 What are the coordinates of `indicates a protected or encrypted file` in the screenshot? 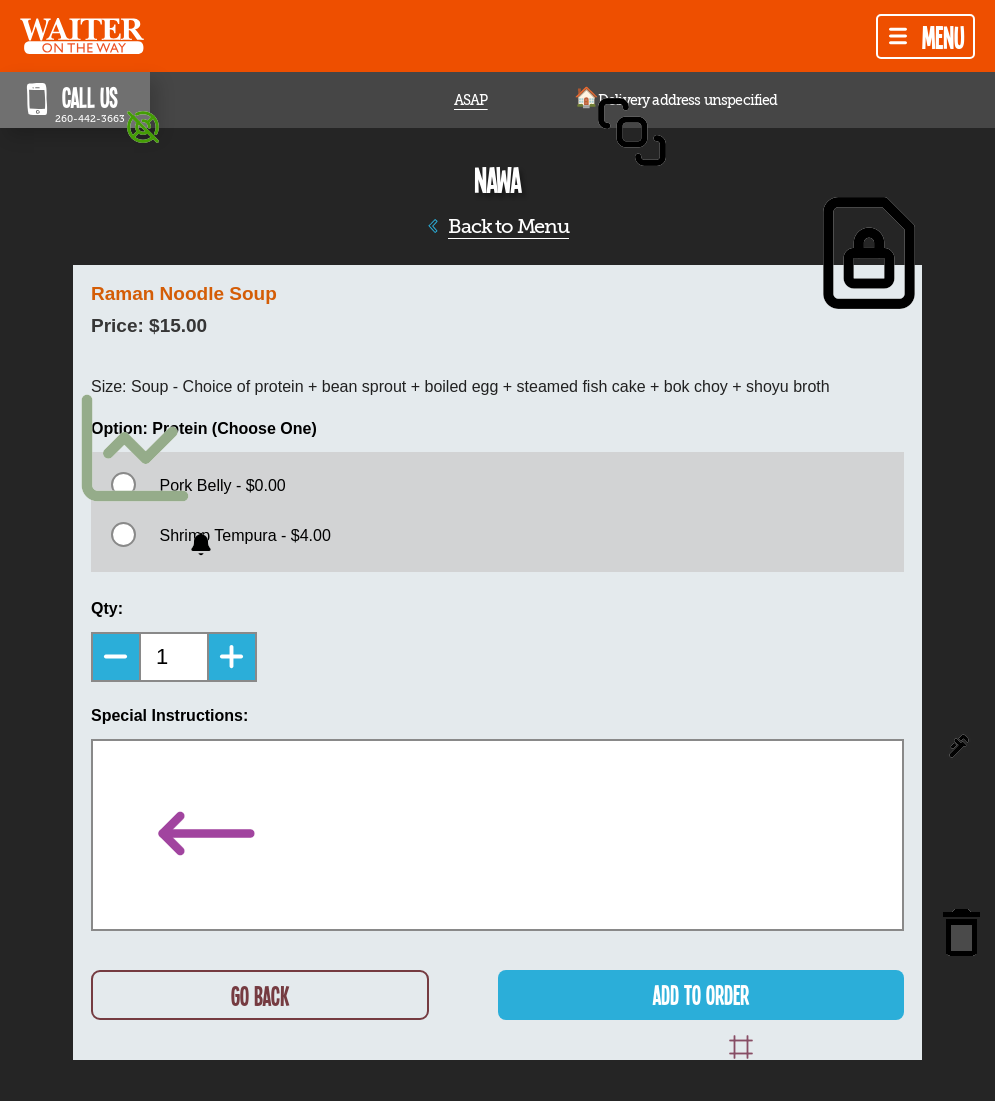 It's located at (869, 253).